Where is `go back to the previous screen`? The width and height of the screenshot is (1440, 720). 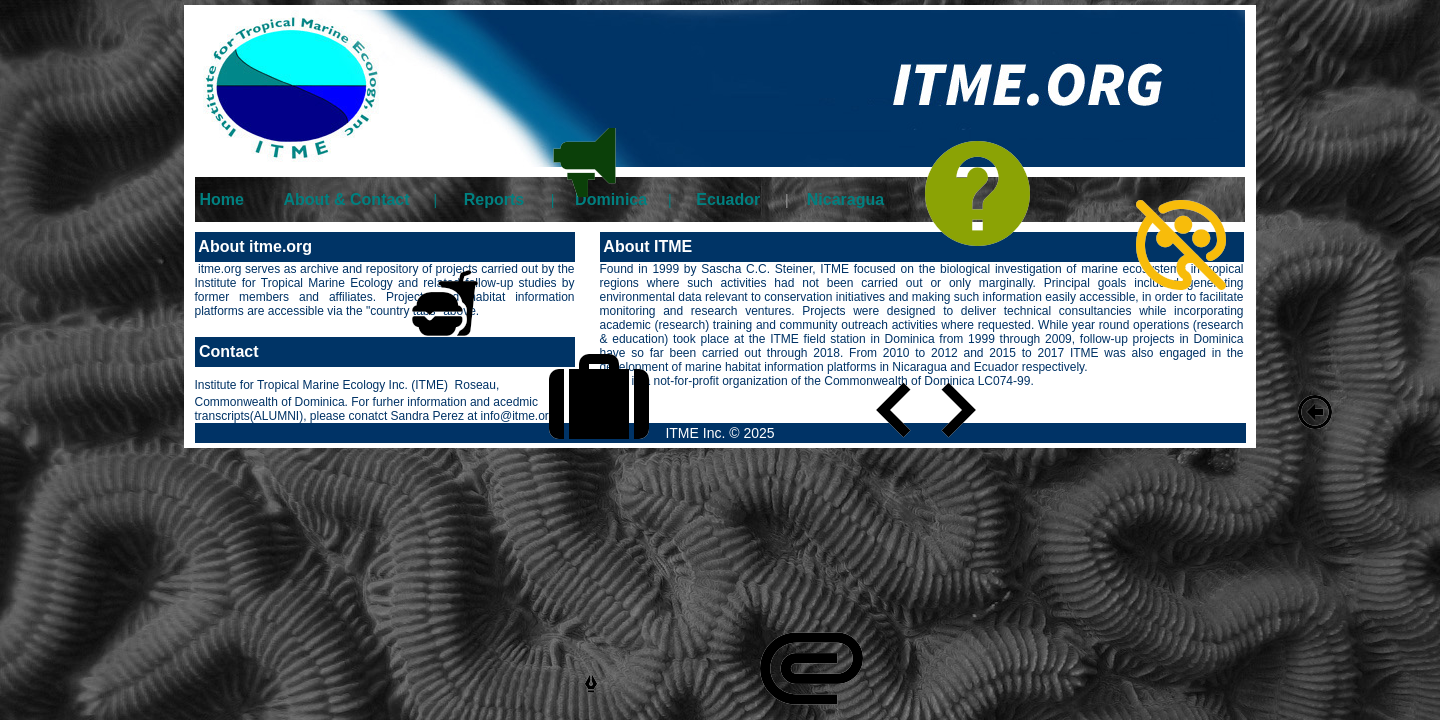 go back to the previous screen is located at coordinates (1315, 412).